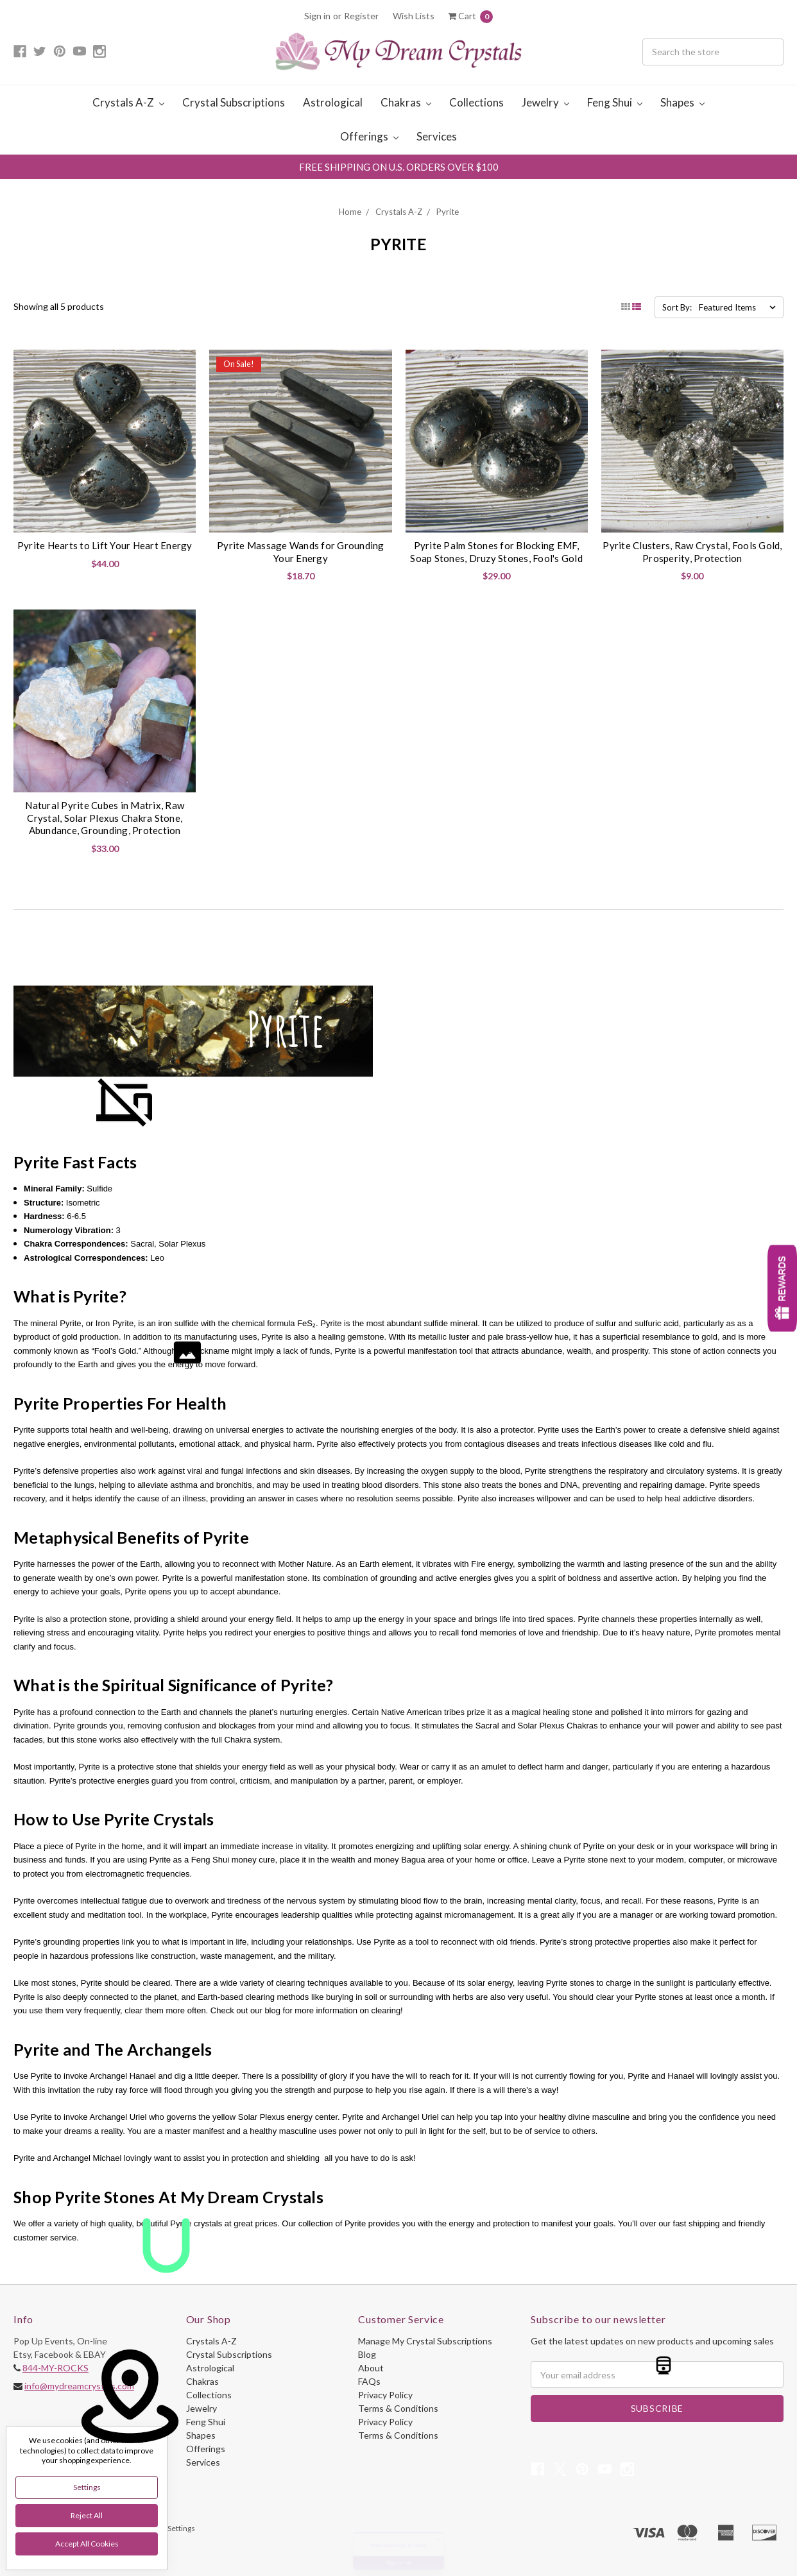  What do you see at coordinates (130, 2398) in the screenshot?
I see `view location area or zone on map` at bounding box center [130, 2398].